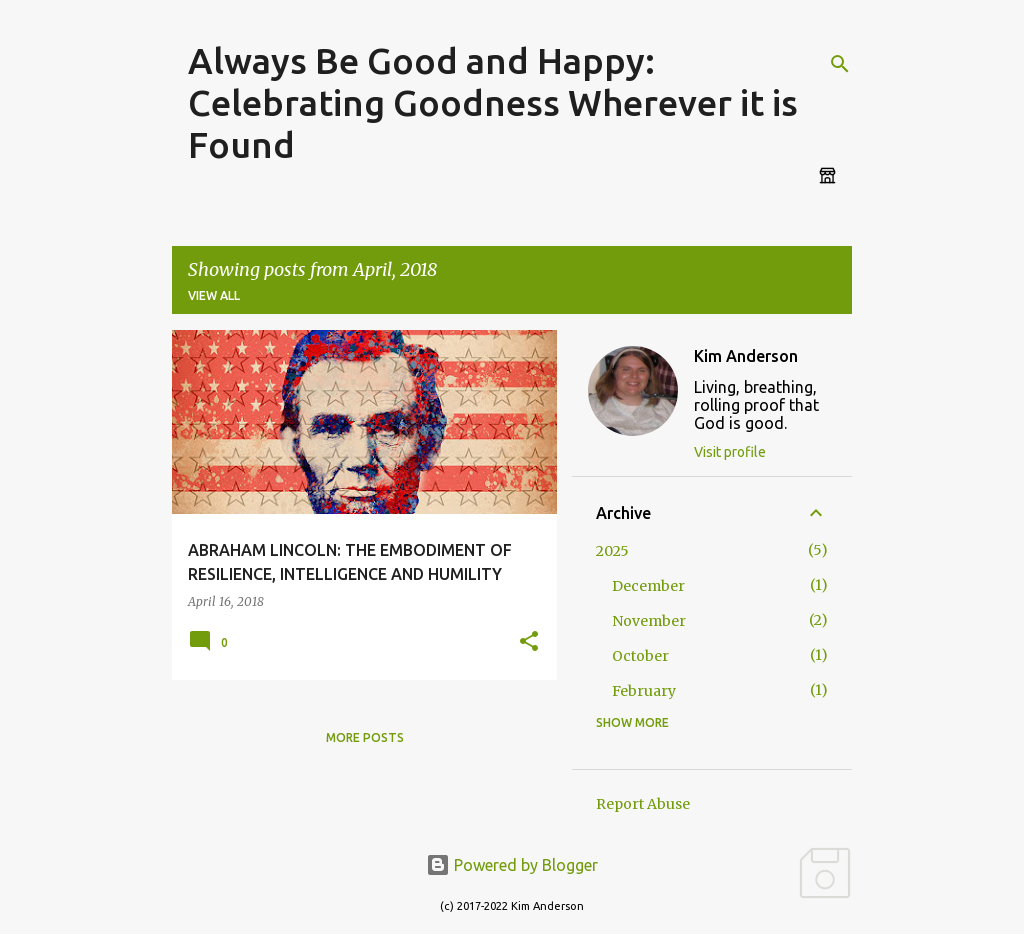 The width and height of the screenshot is (1024, 934). I want to click on browse or open the store, so click(827, 175).